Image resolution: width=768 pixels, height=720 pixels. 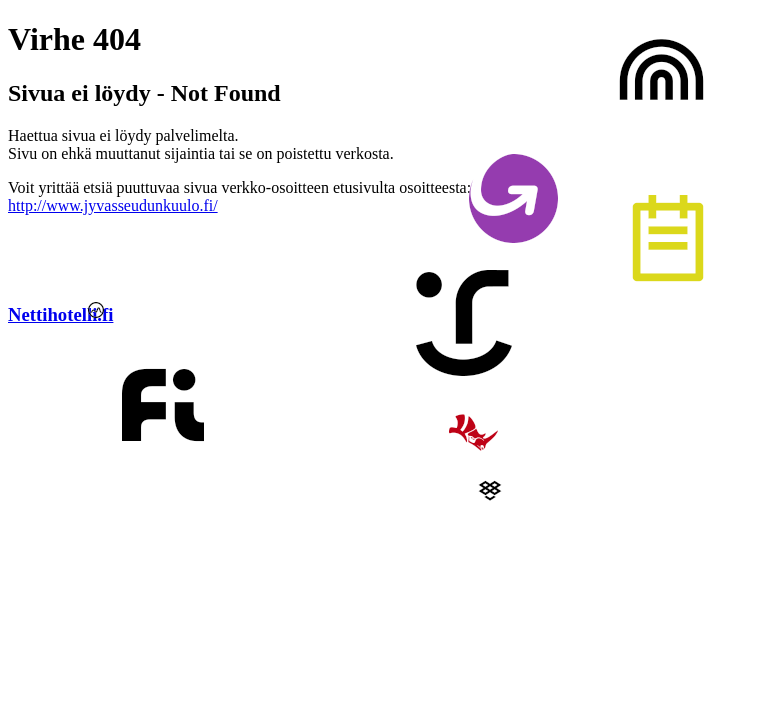 What do you see at coordinates (668, 242) in the screenshot?
I see `view your to-do list` at bounding box center [668, 242].